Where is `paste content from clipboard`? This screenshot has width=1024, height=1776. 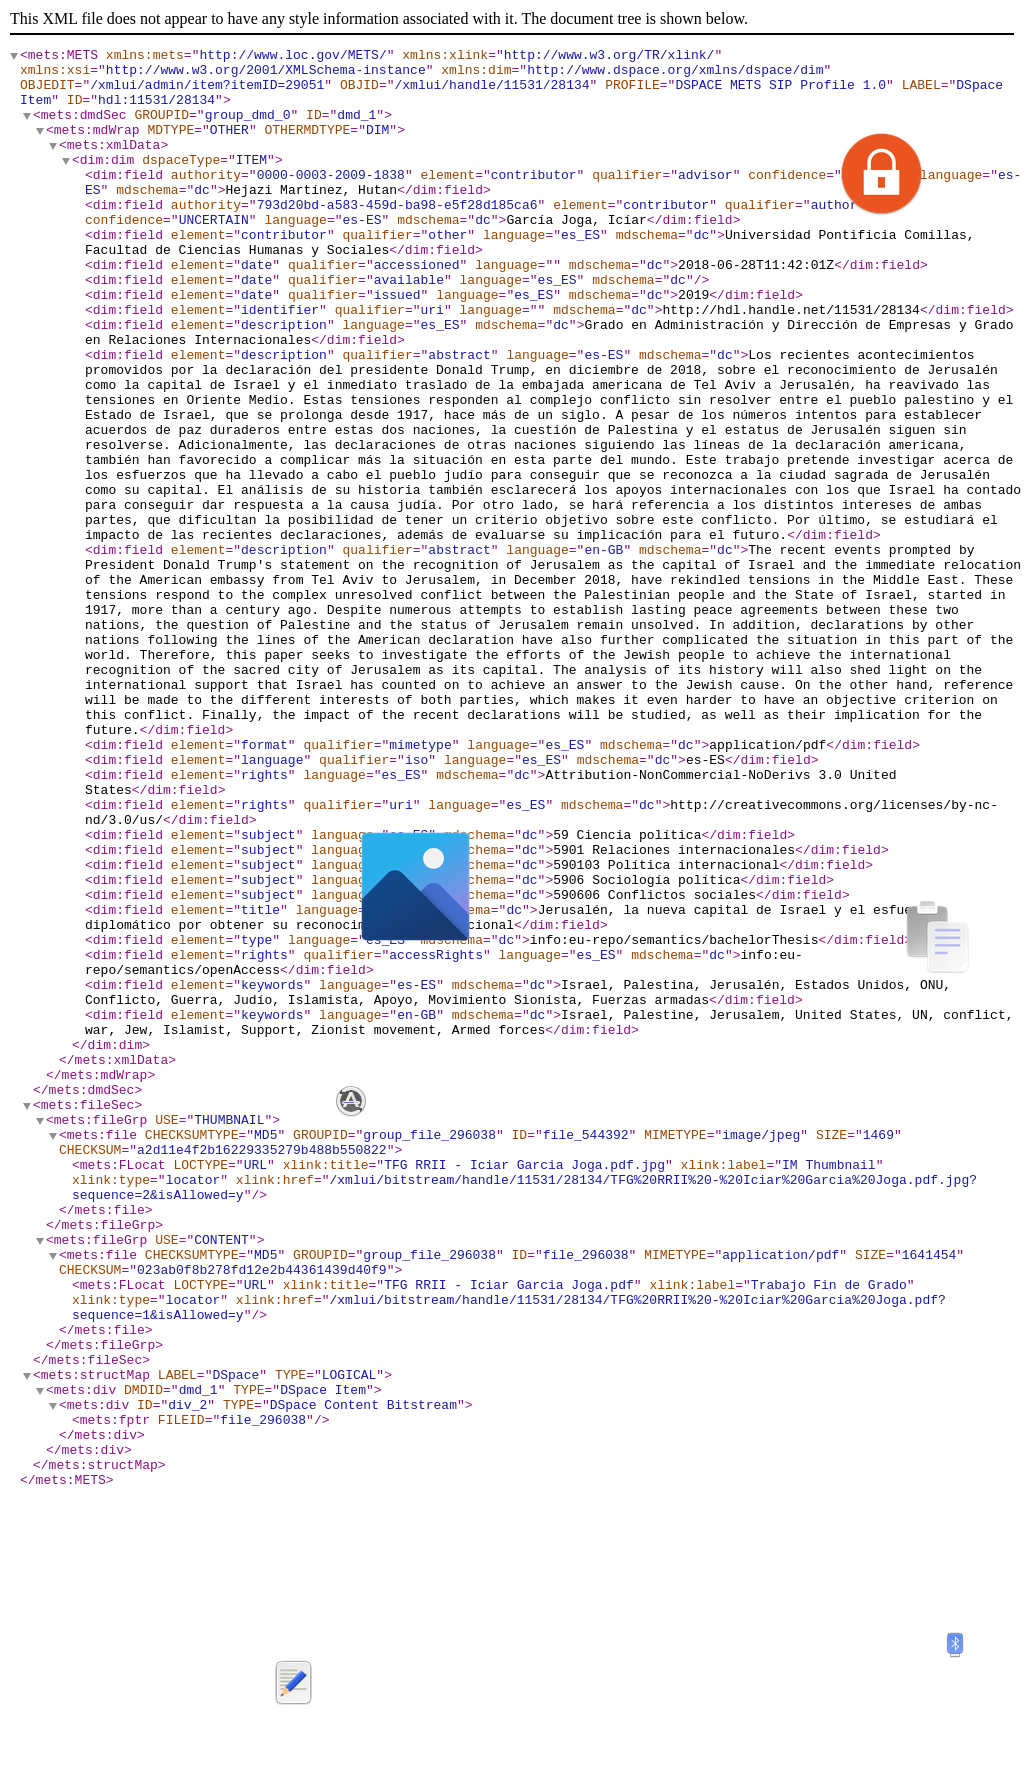 paste content from clipboard is located at coordinates (937, 936).